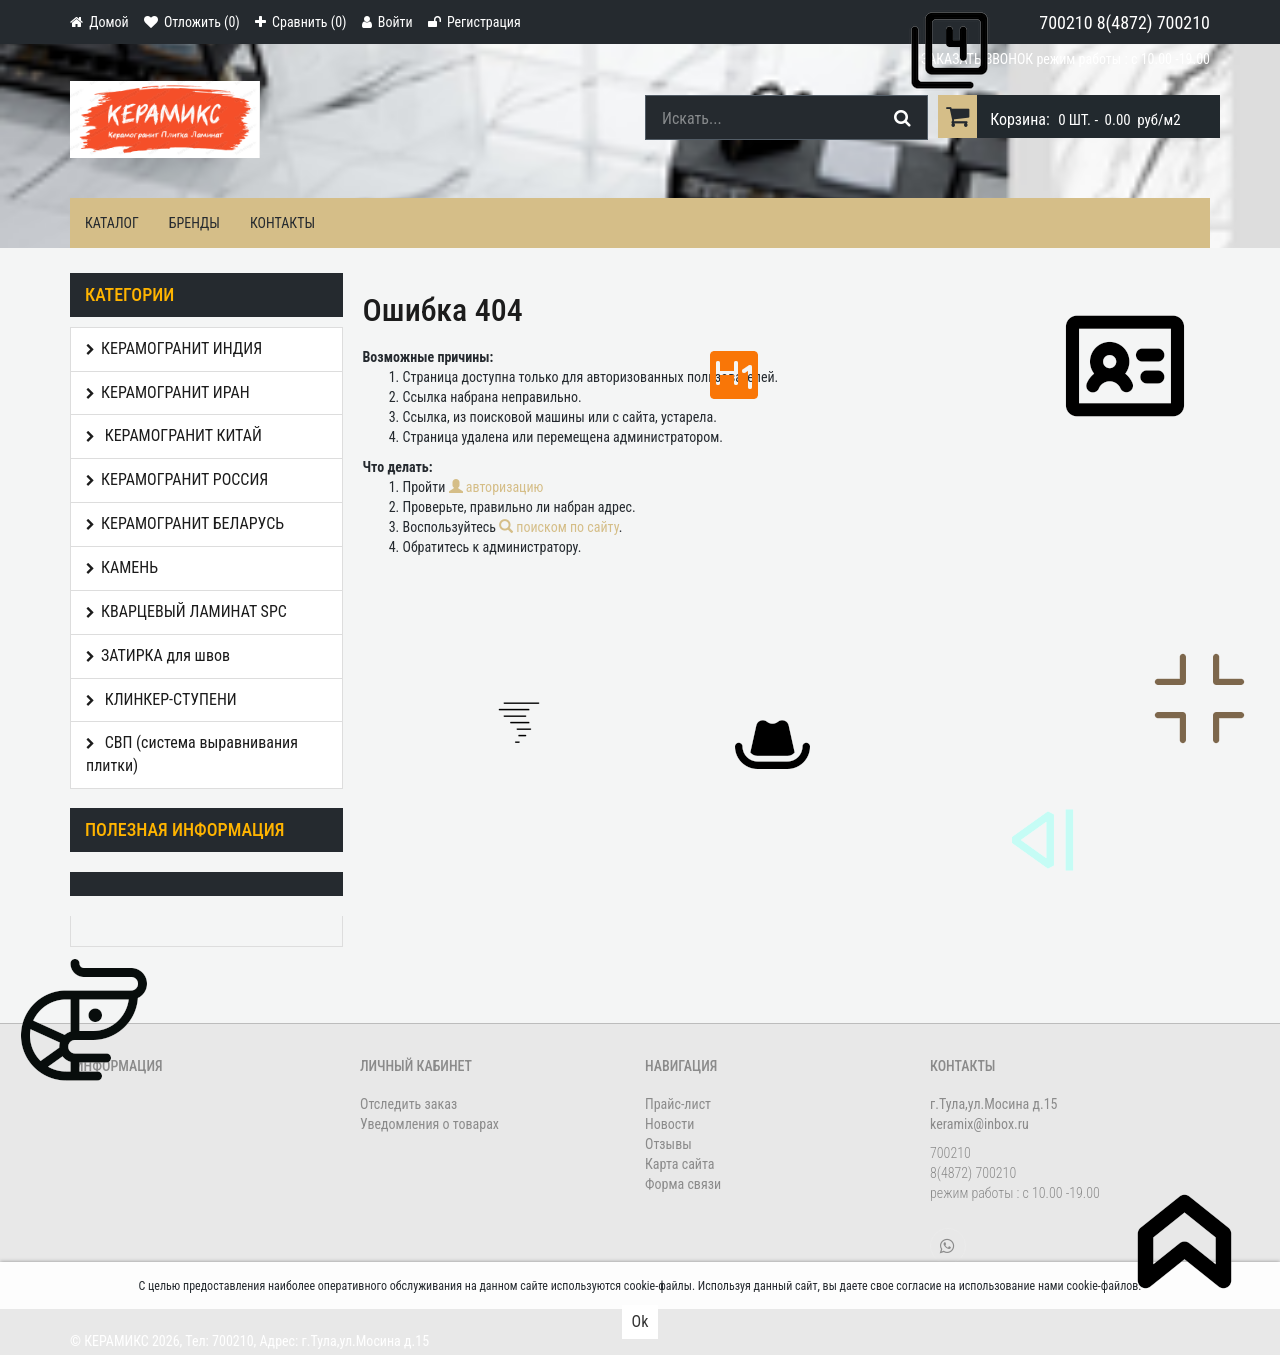 The image size is (1280, 1355). What do you see at coordinates (1045, 840) in the screenshot?
I see `reverse continue debugging execution` at bounding box center [1045, 840].